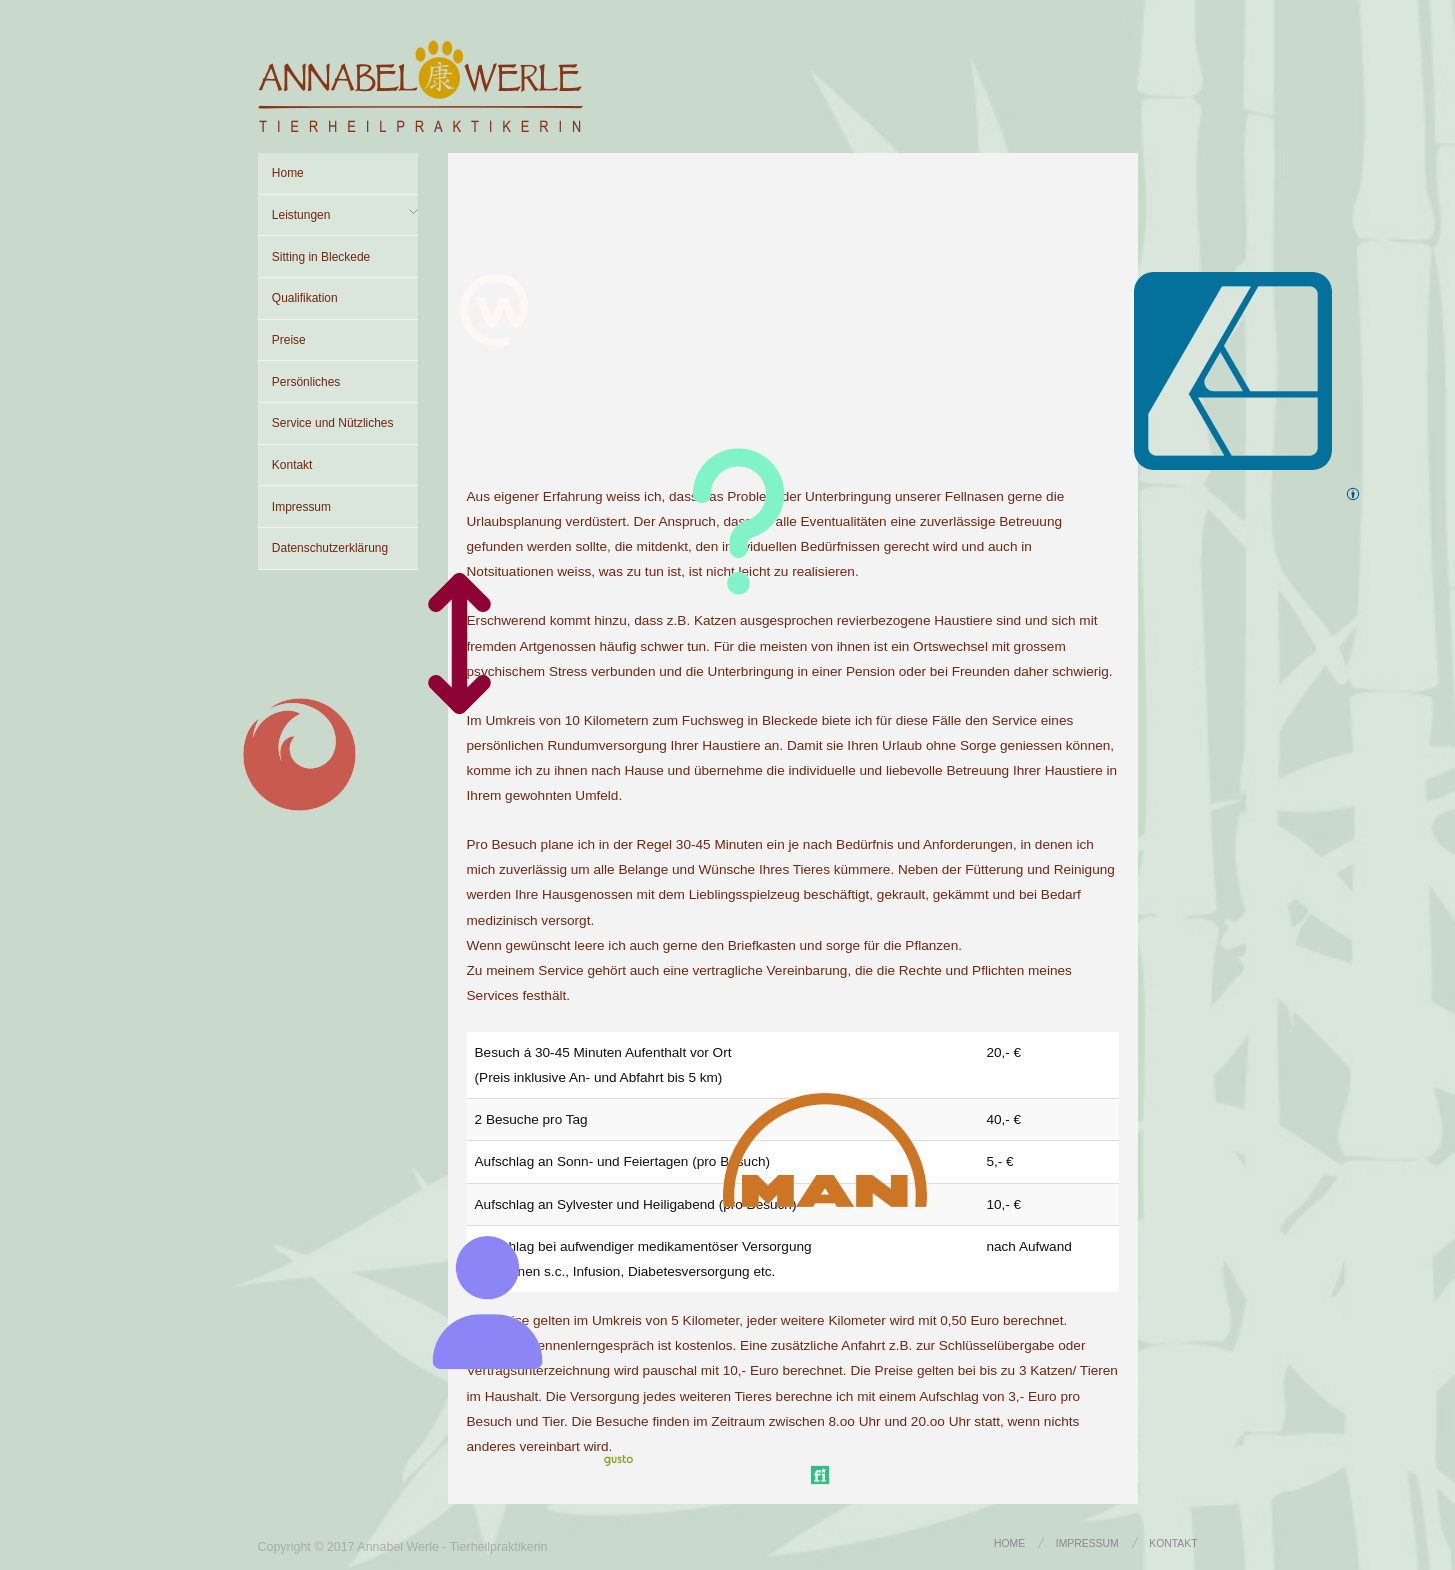  Describe the element at coordinates (459, 643) in the screenshot. I see `resize element vertically` at that location.